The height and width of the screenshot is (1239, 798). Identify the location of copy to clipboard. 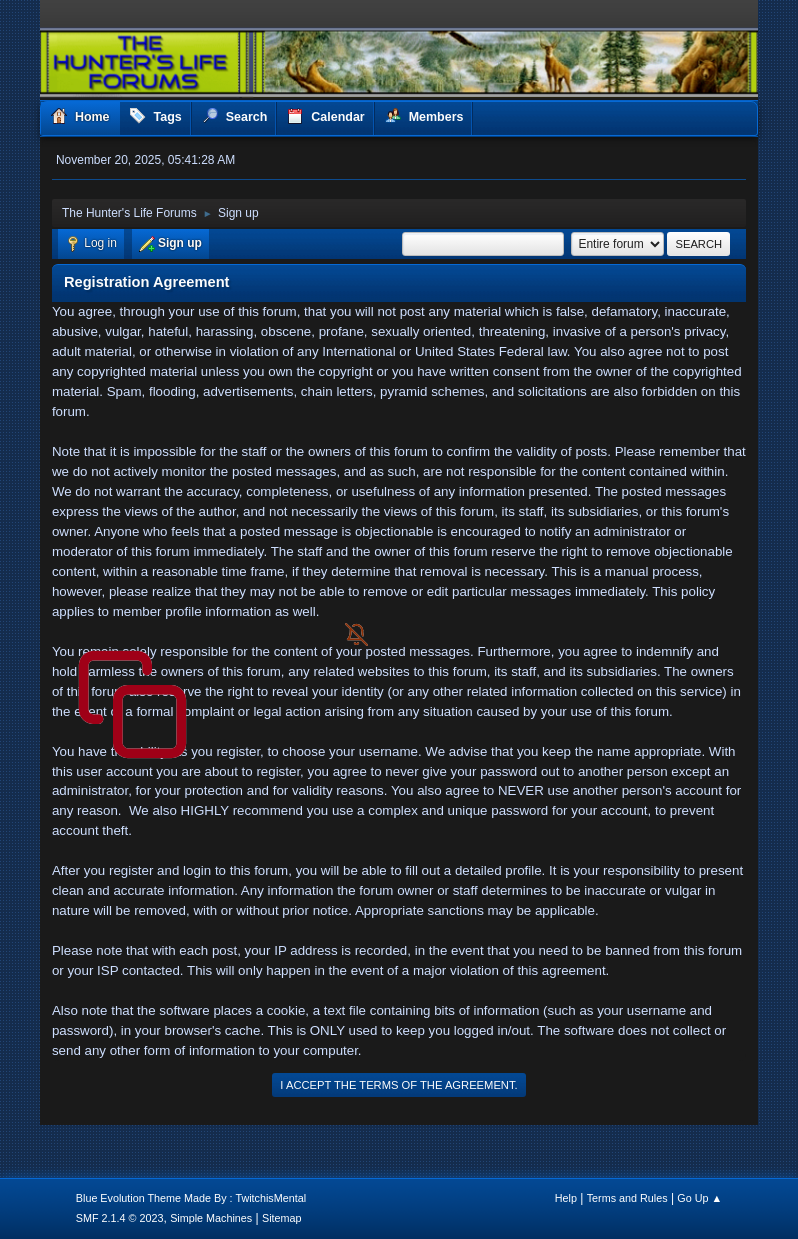
(132, 704).